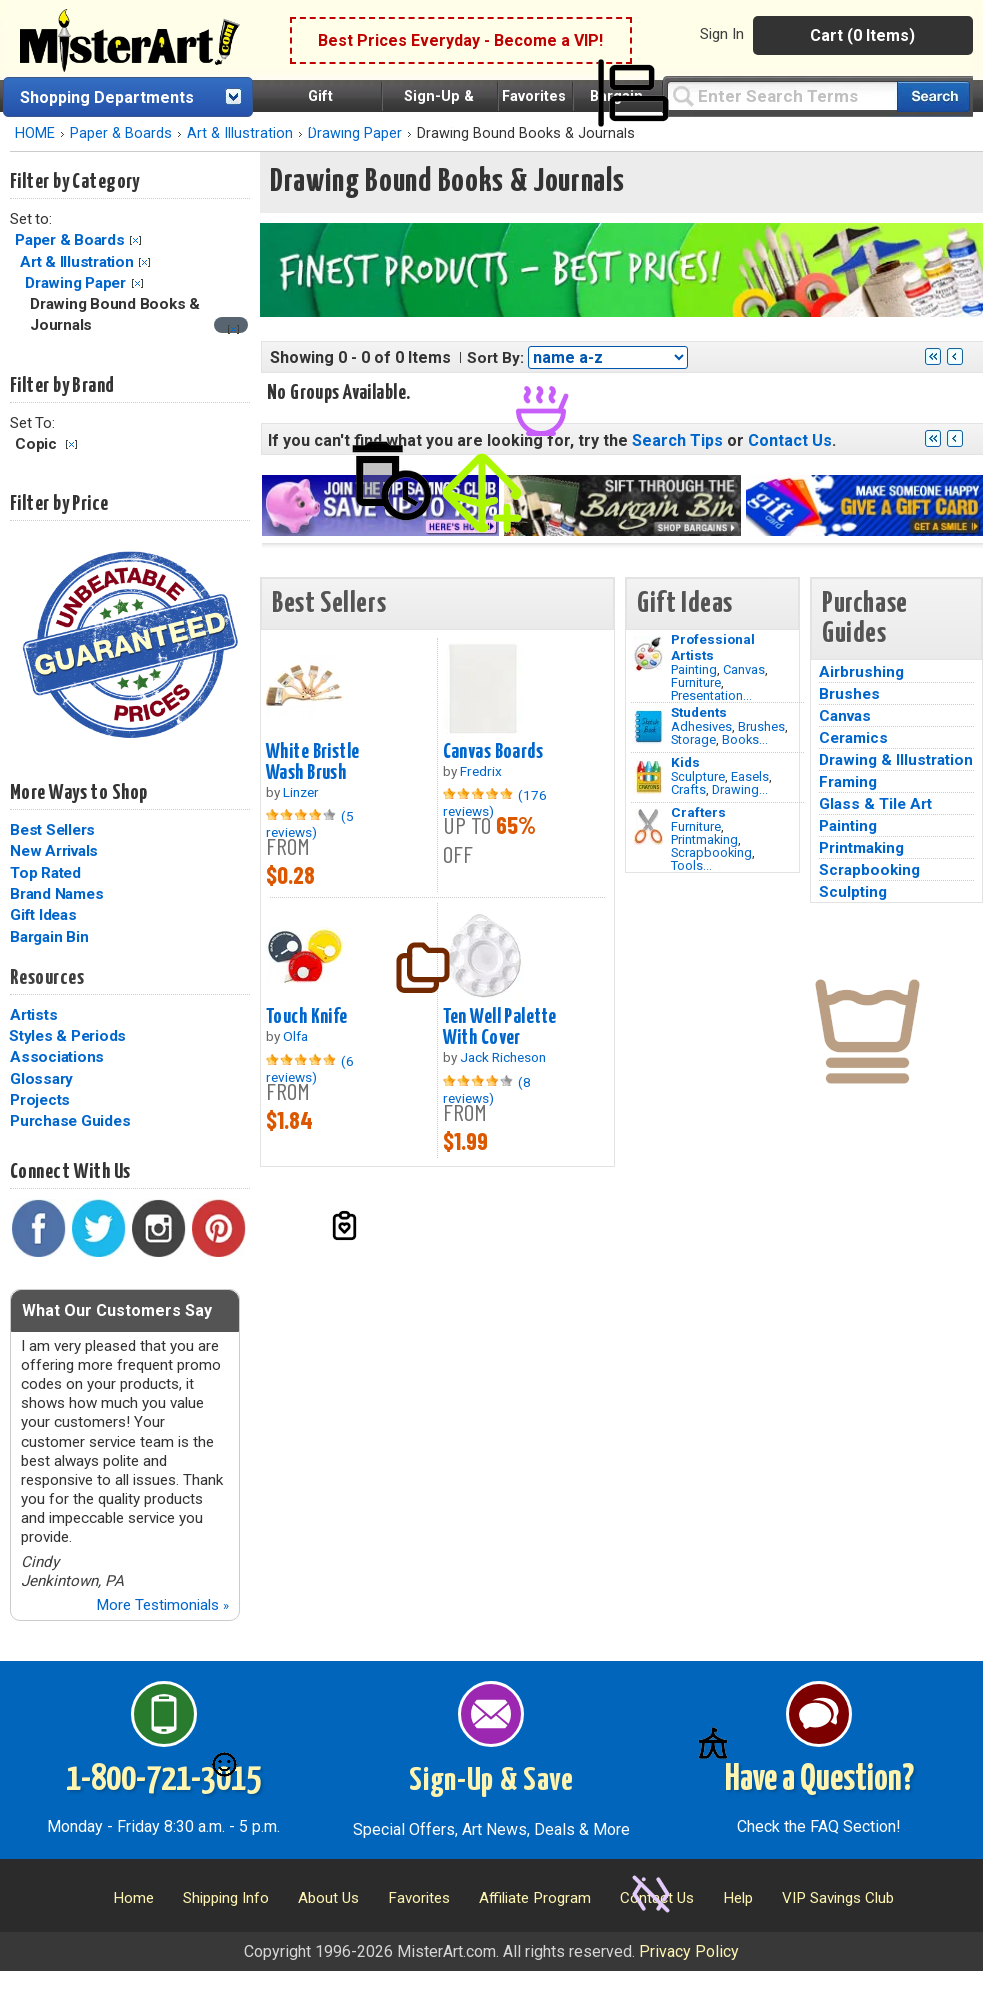 This screenshot has height=2012, width=983. I want to click on gentle wash cycle setting, so click(867, 1031).